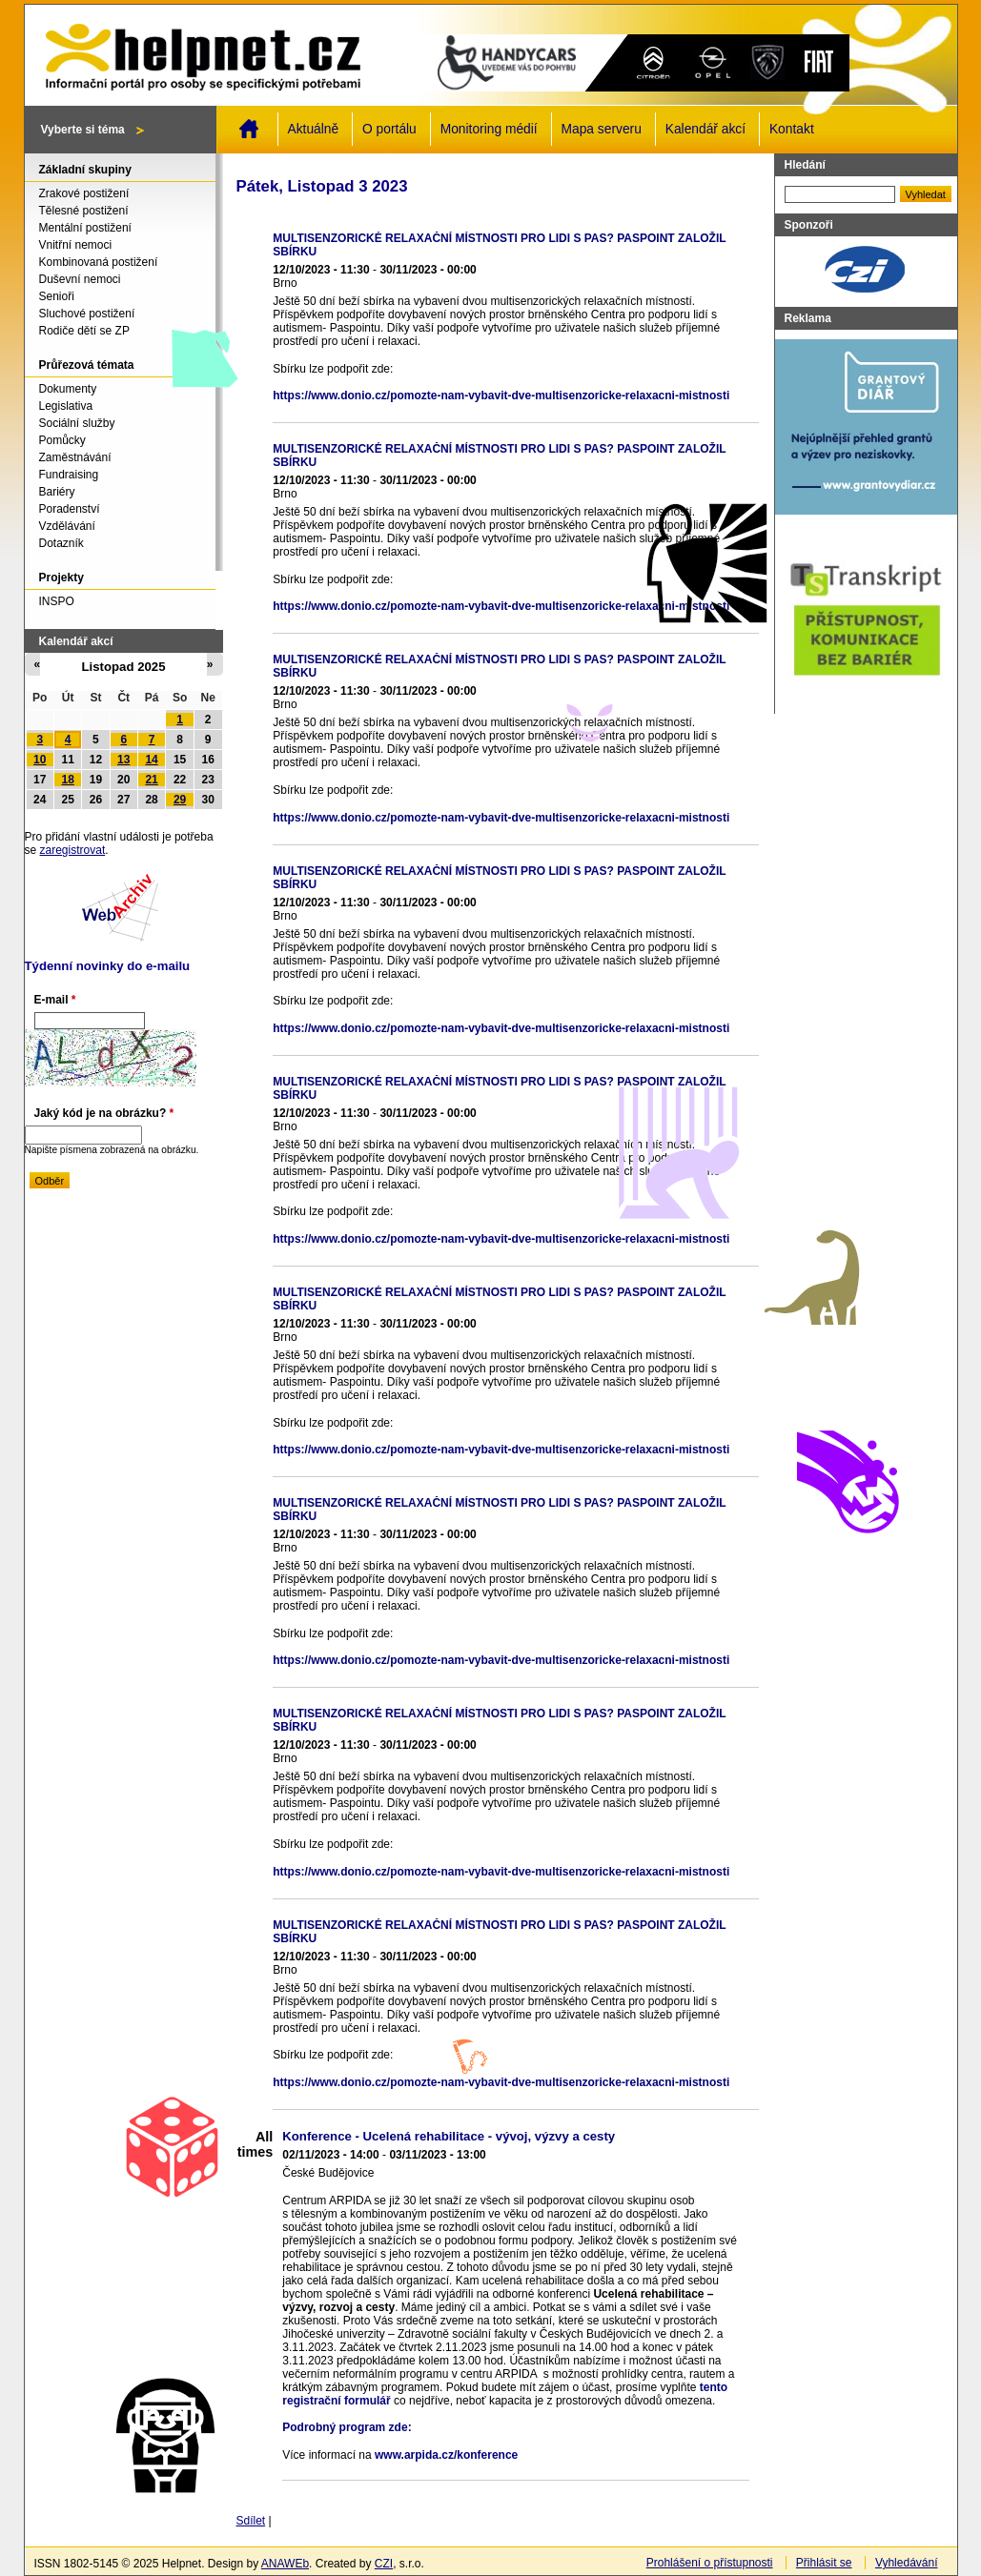 Image resolution: width=981 pixels, height=2576 pixels. I want to click on roll the dice or take a chance, so click(172, 2147).